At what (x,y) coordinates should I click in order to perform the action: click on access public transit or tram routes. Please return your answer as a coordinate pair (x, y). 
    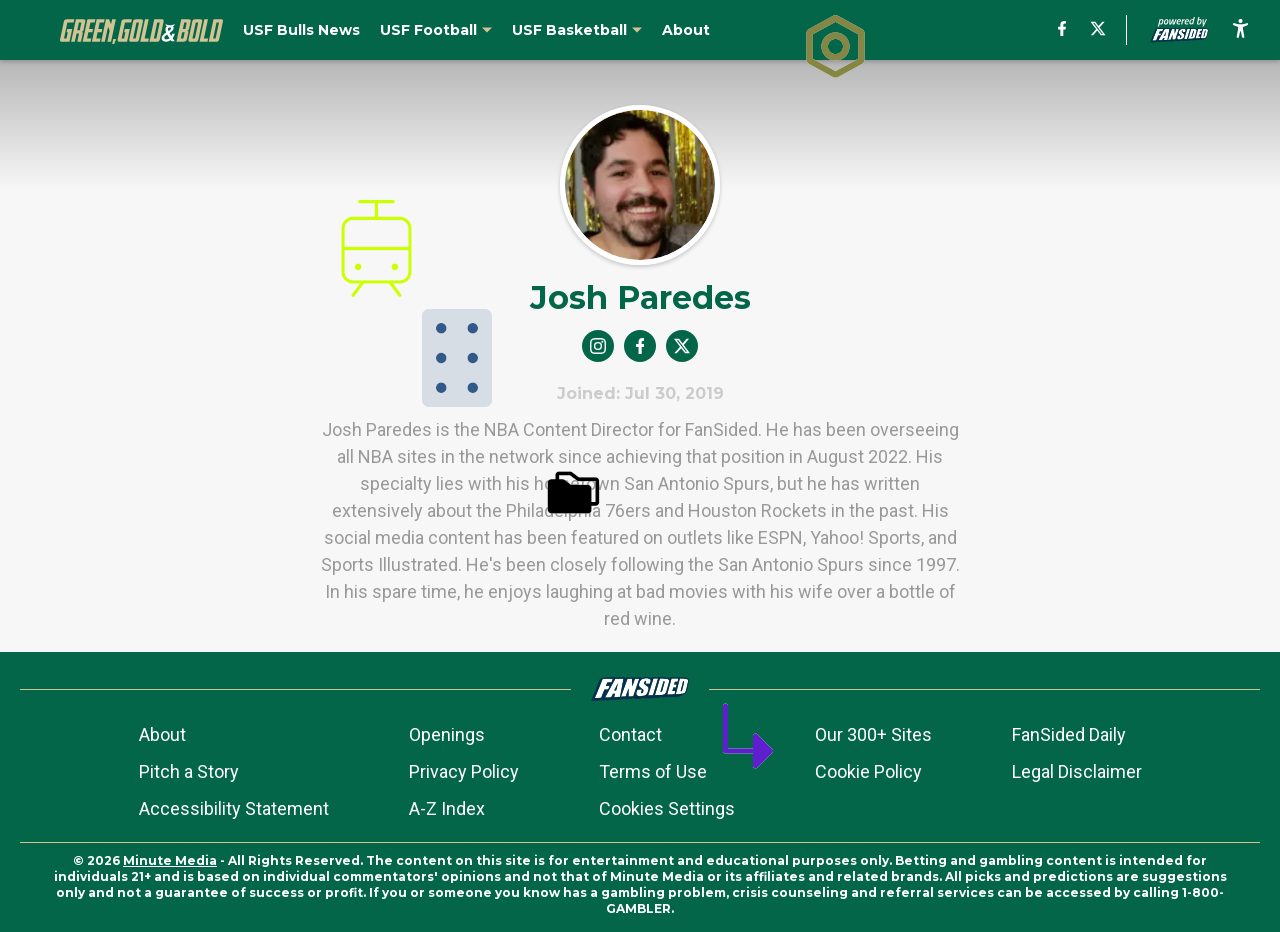
    Looking at the image, I should click on (376, 248).